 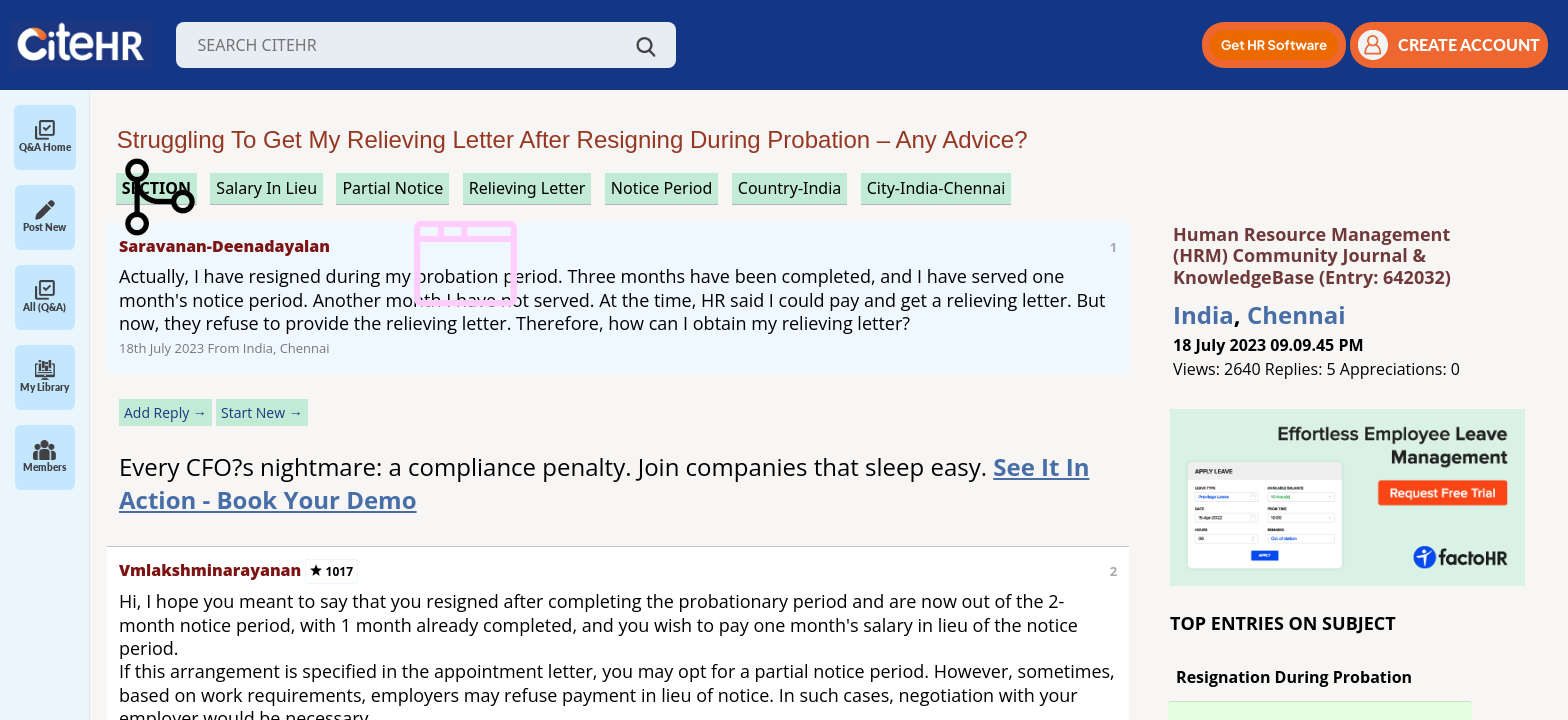 What do you see at coordinates (160, 197) in the screenshot?
I see `merge a branch into the main codebase` at bounding box center [160, 197].